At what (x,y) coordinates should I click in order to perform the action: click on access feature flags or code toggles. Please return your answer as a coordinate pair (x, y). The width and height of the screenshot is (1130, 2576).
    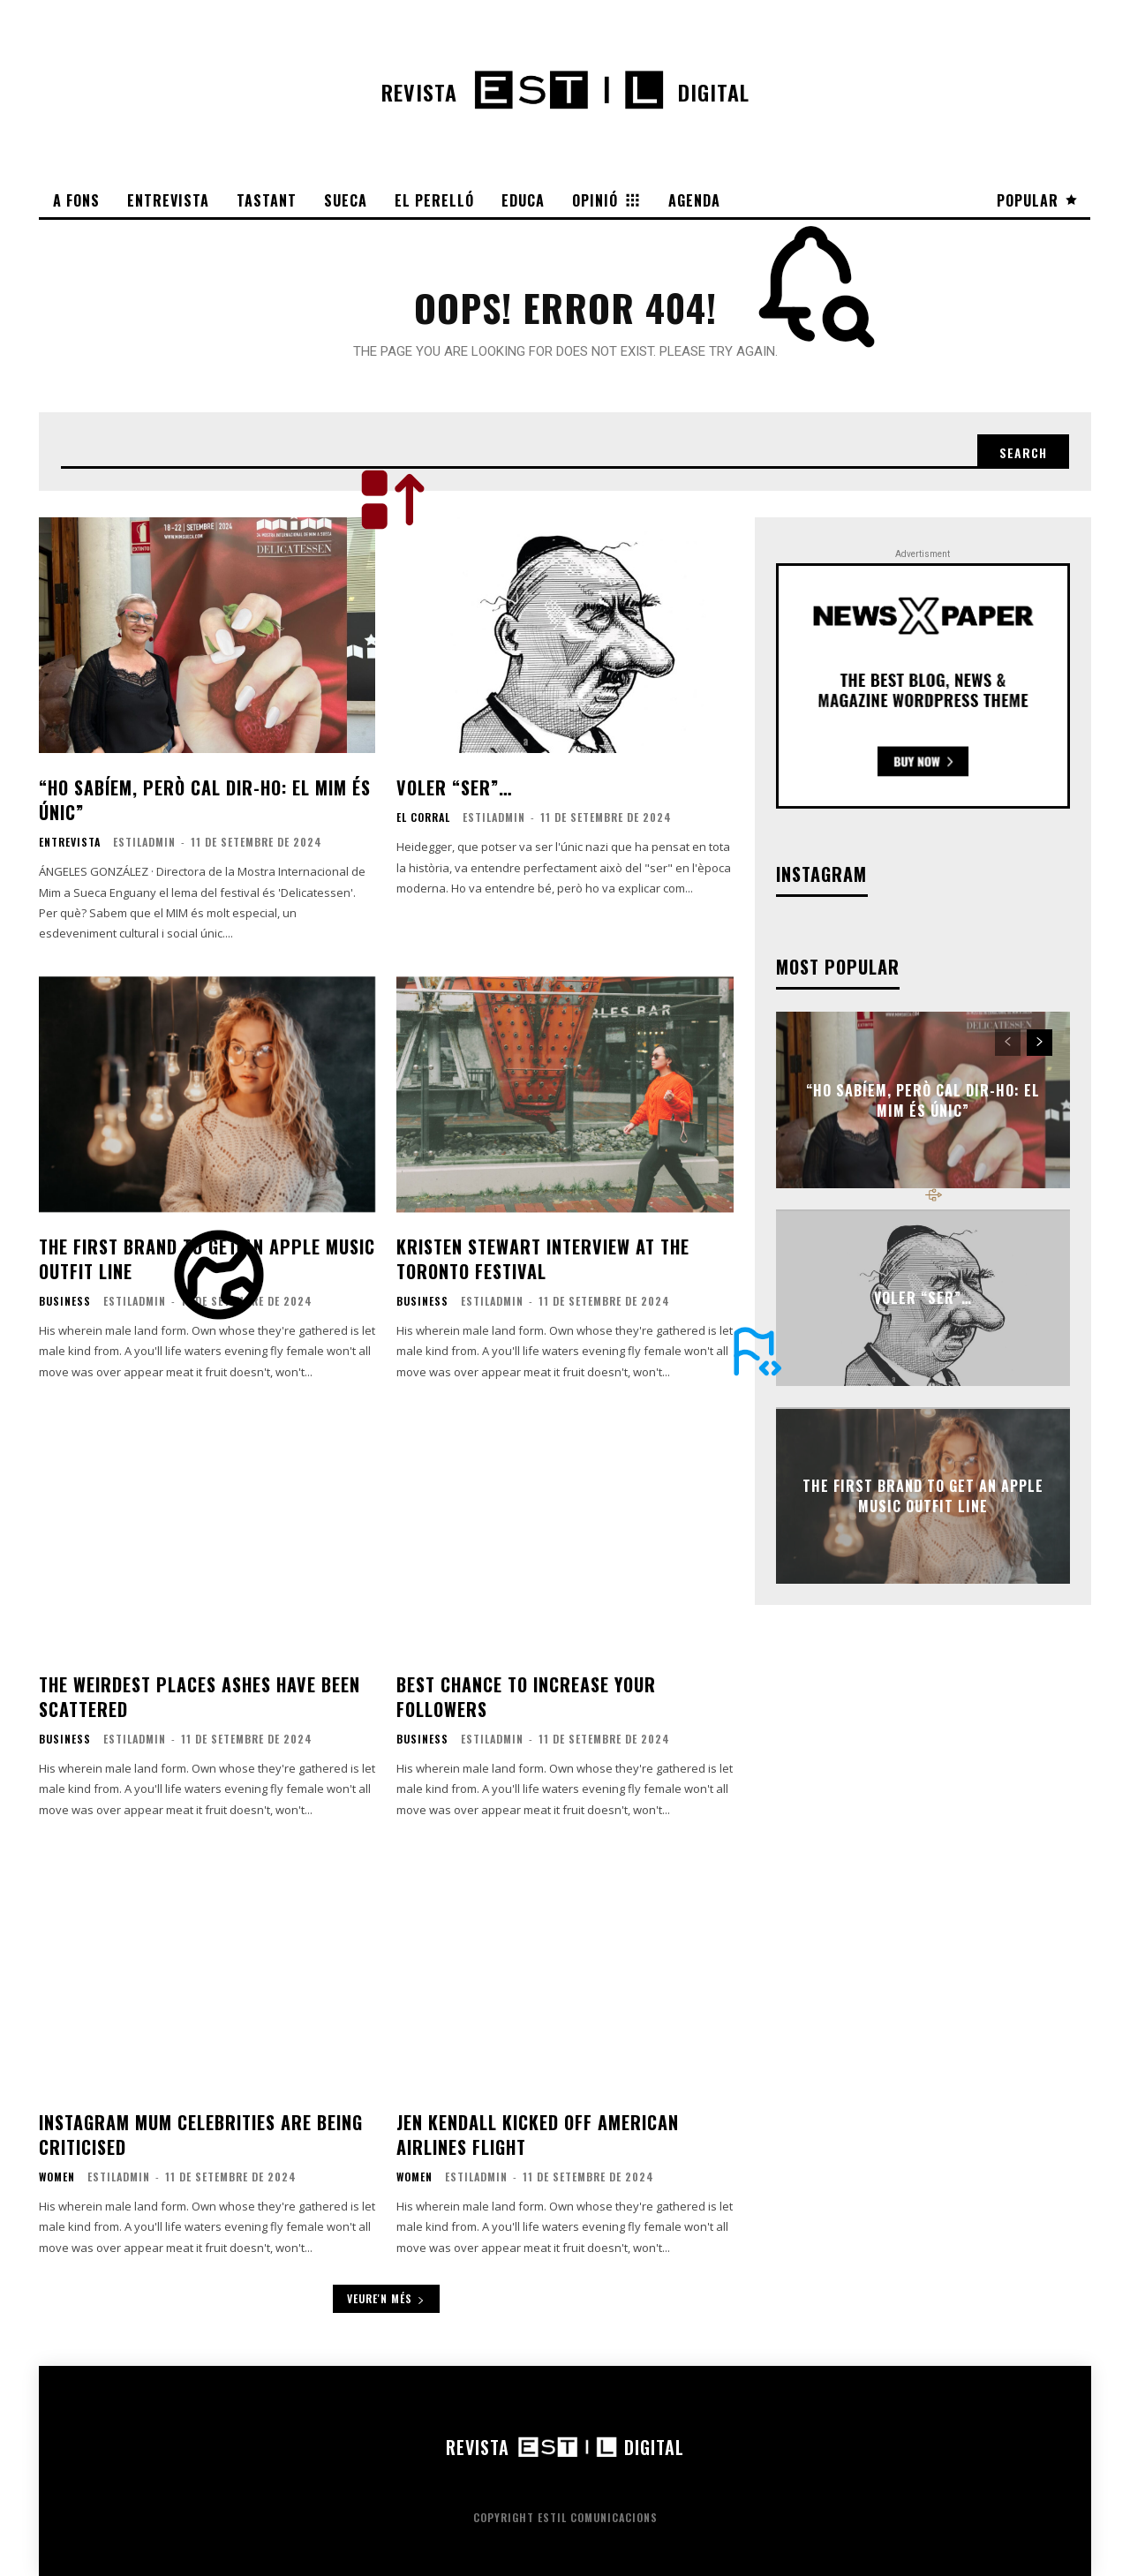
    Looking at the image, I should click on (754, 1351).